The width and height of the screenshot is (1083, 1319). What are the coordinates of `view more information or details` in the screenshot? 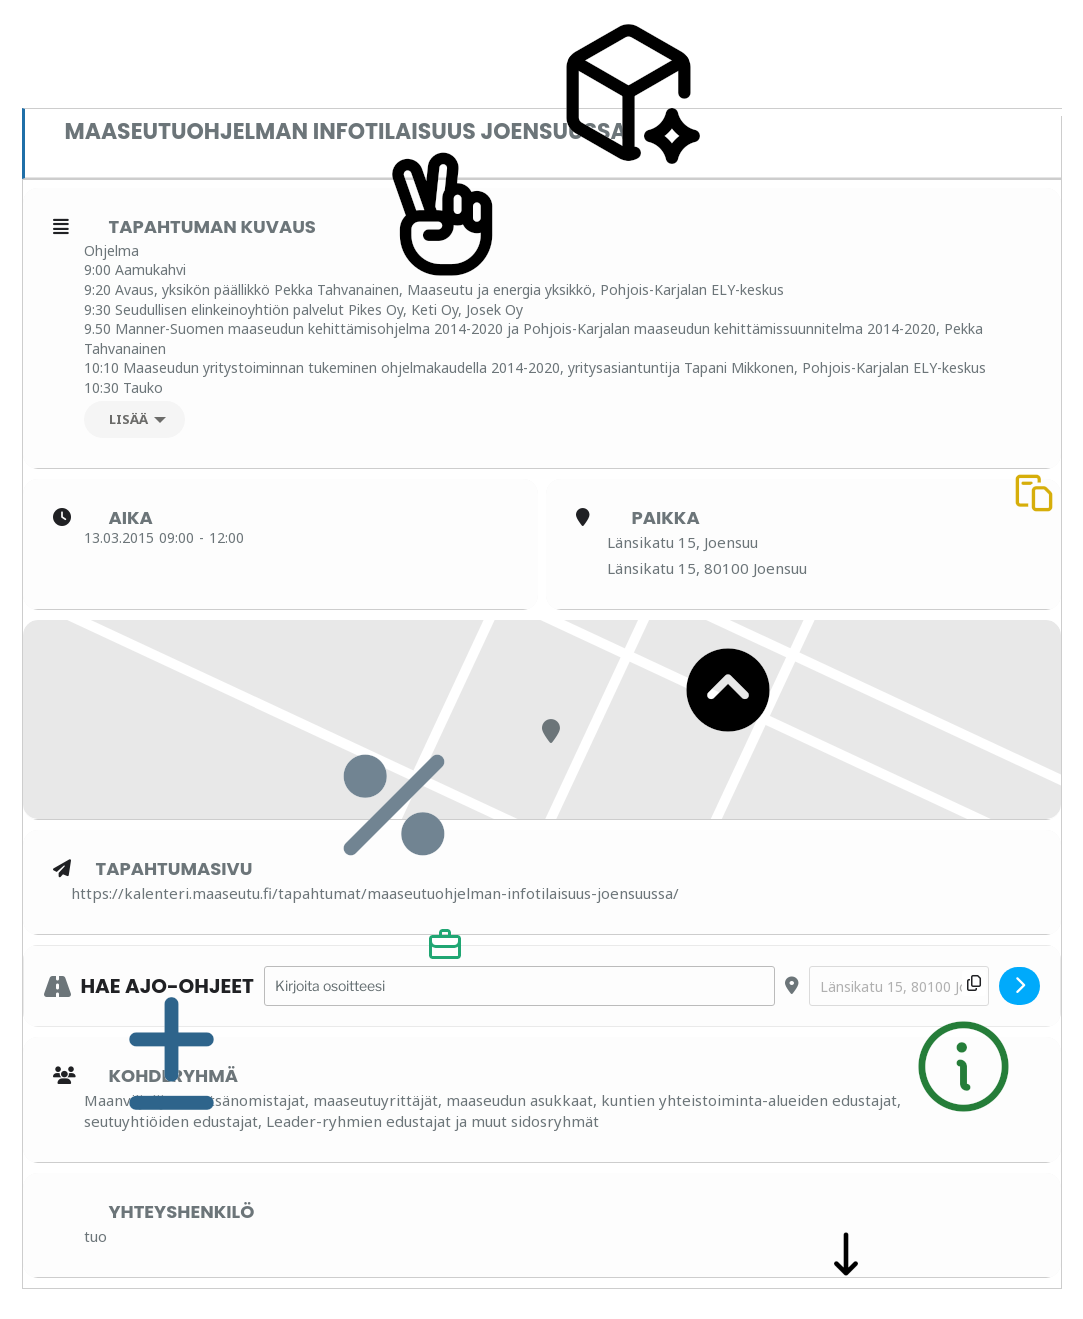 It's located at (963, 1066).